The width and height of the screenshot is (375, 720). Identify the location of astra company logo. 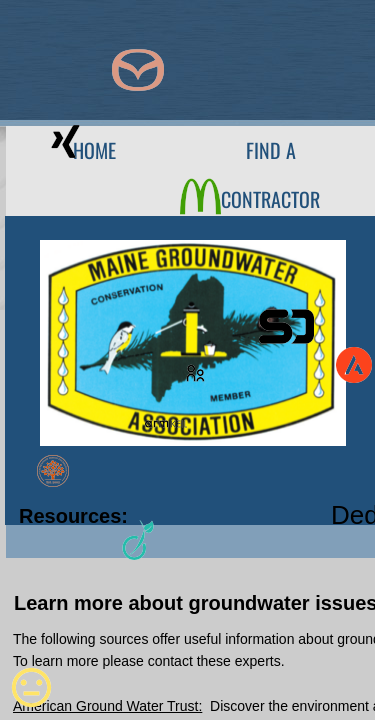
(354, 365).